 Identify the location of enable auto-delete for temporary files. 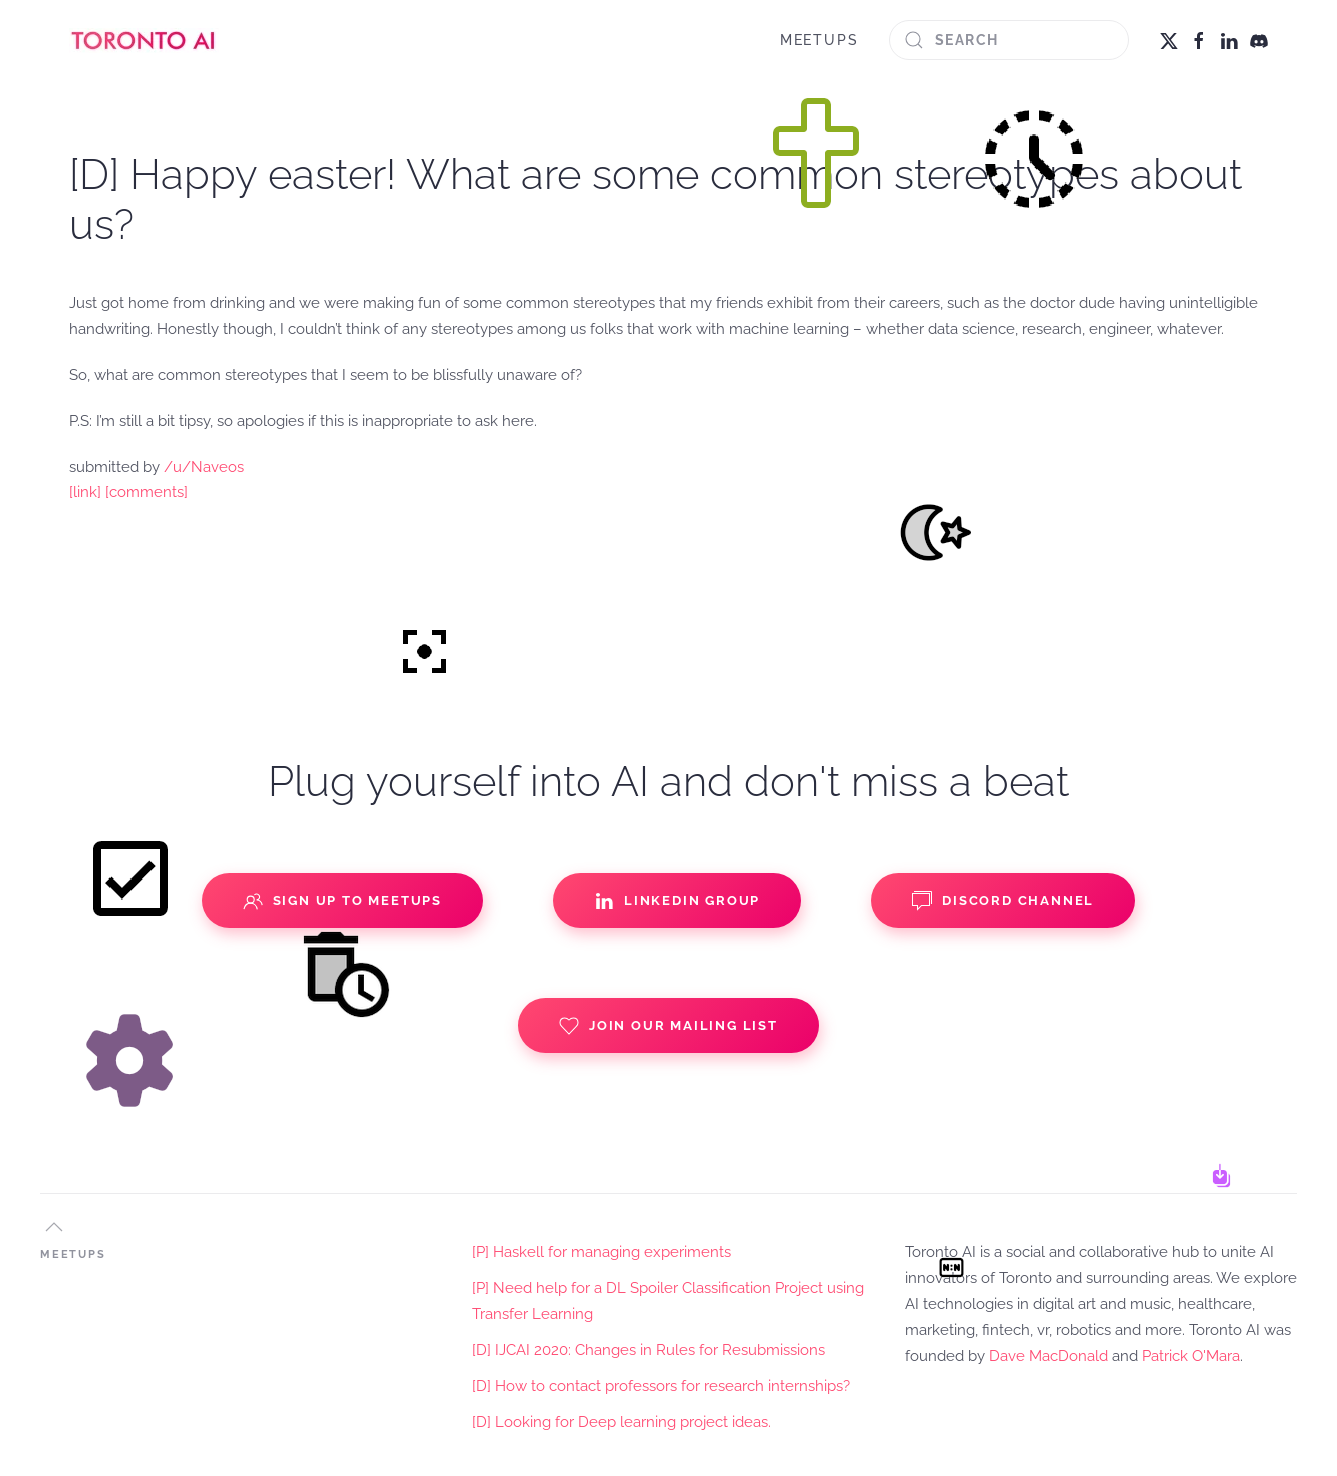
(346, 974).